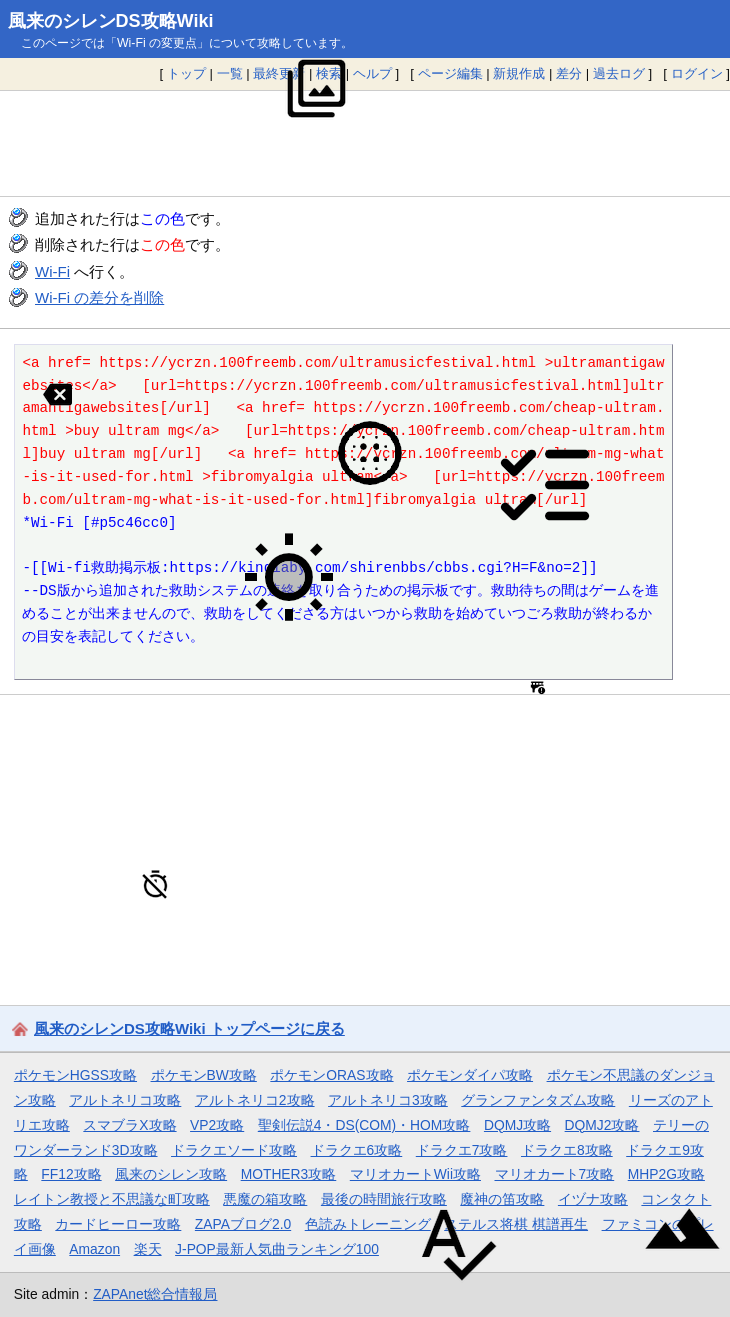 The image size is (730, 1317). I want to click on filter photos by landscape or mountain scenery, so click(682, 1228).